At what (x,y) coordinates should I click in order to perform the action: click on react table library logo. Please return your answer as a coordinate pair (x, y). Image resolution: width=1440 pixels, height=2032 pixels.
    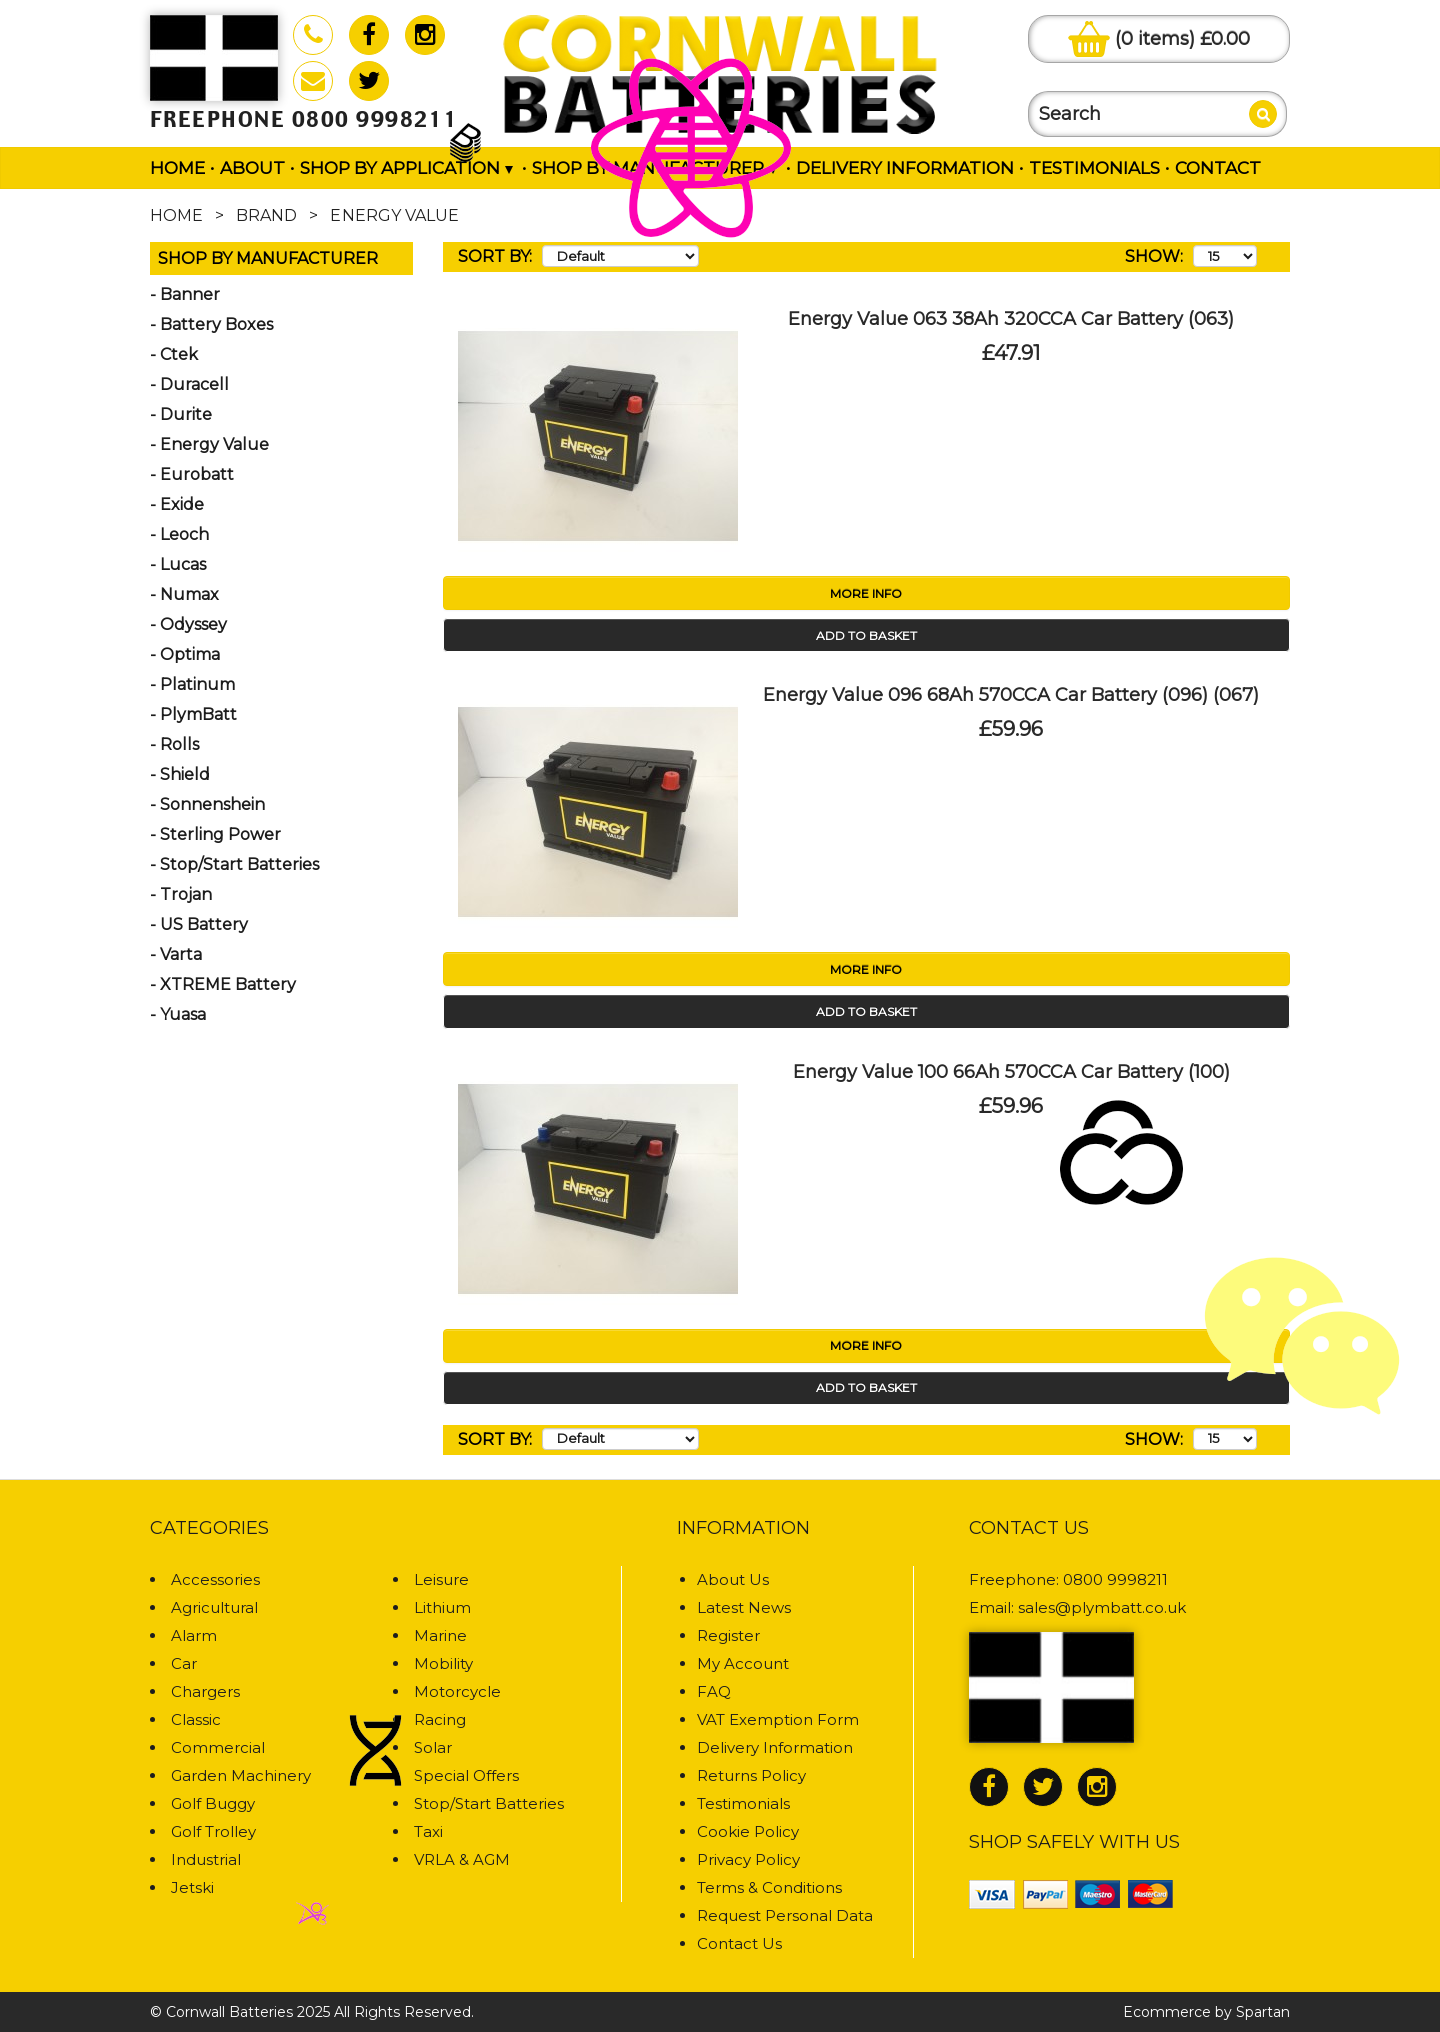
    Looking at the image, I should click on (691, 148).